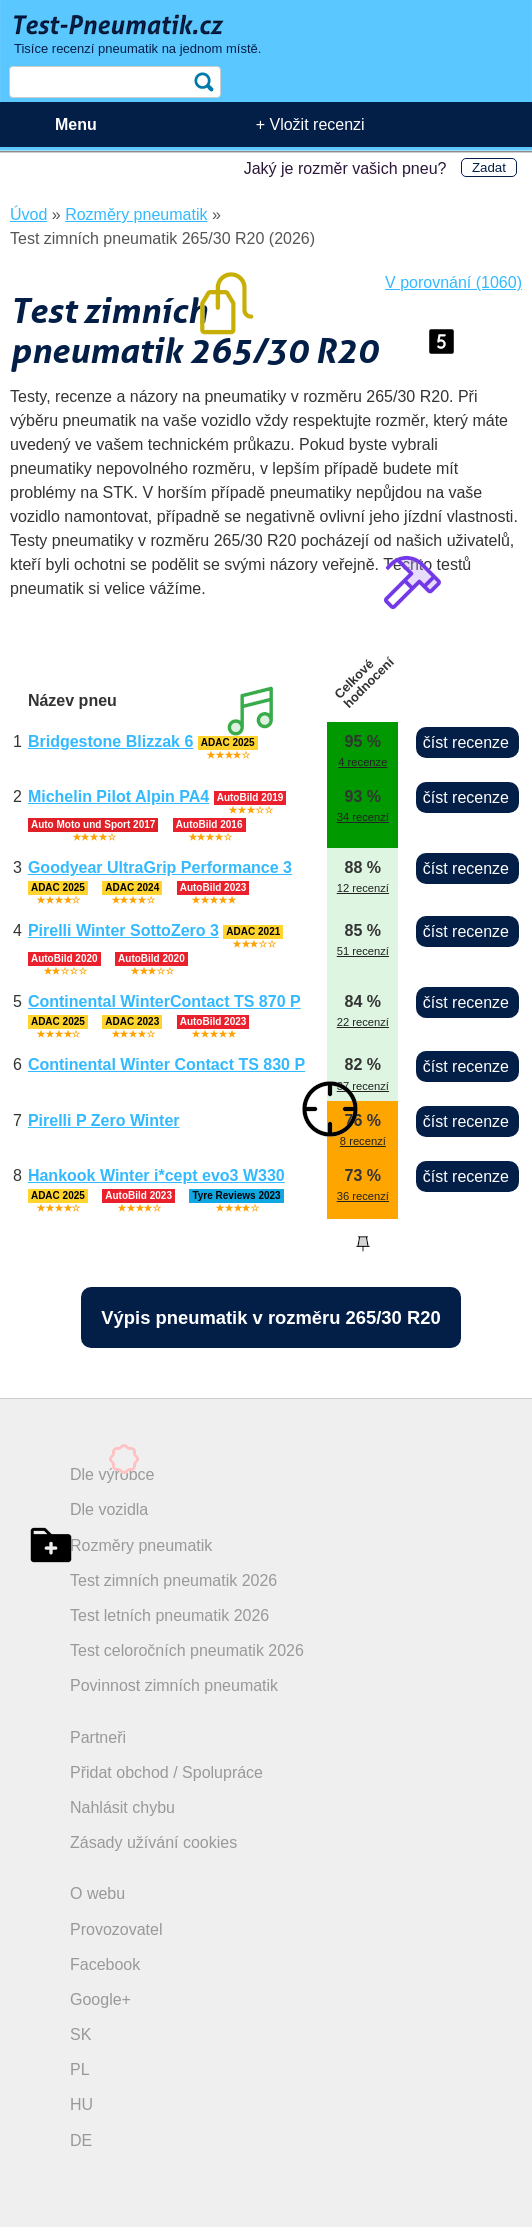 The image size is (532, 2227). Describe the element at coordinates (409, 583) in the screenshot. I see `access tools or settings` at that location.